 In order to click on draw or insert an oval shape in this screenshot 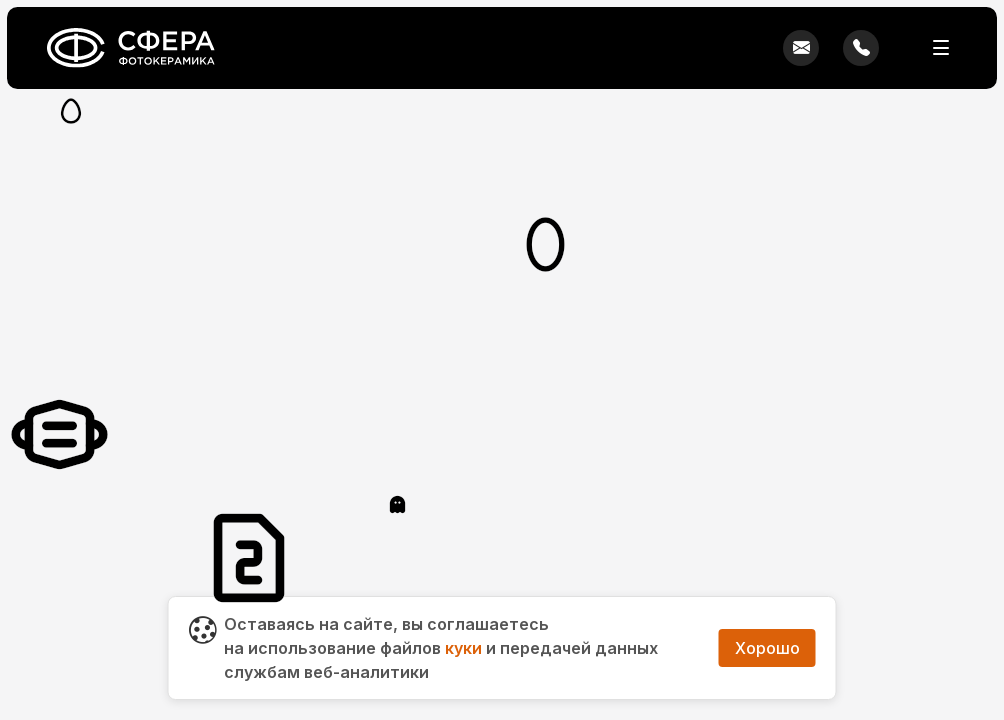, I will do `click(545, 244)`.